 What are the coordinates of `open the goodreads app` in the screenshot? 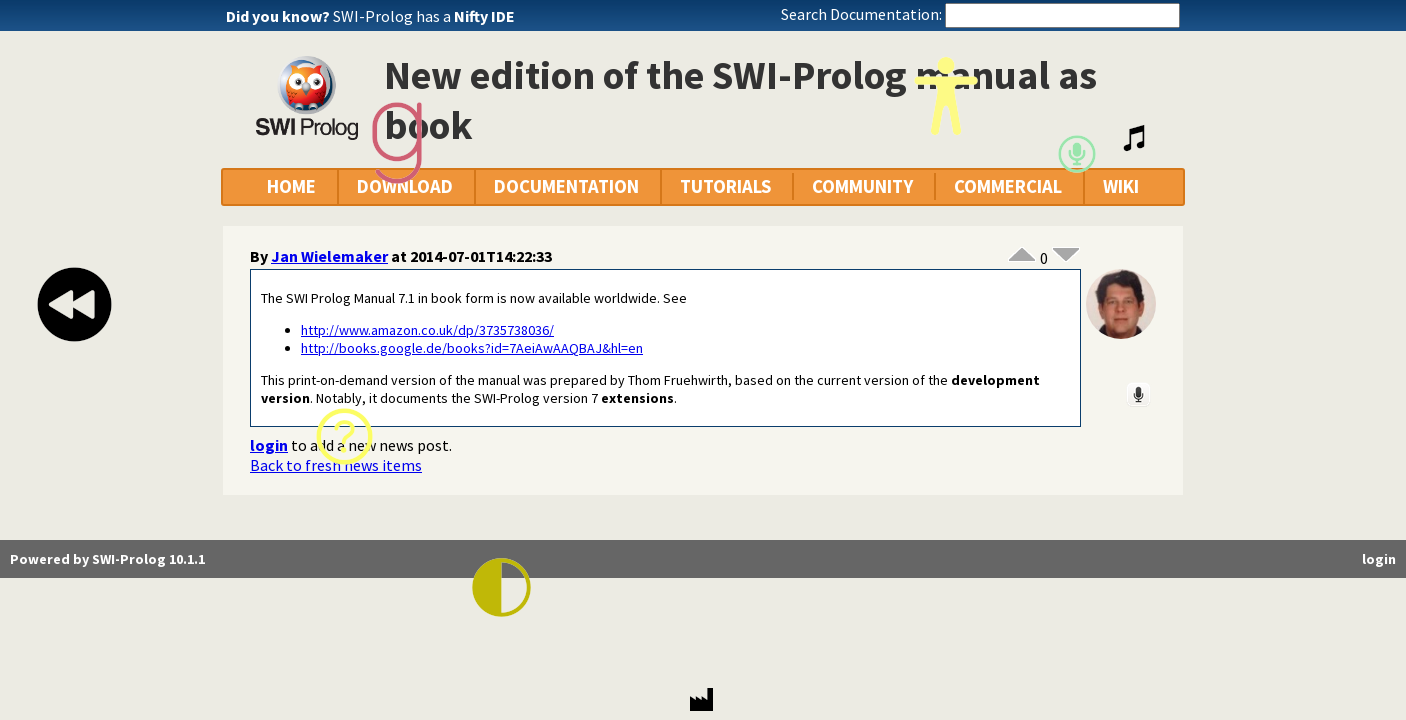 It's located at (397, 143).